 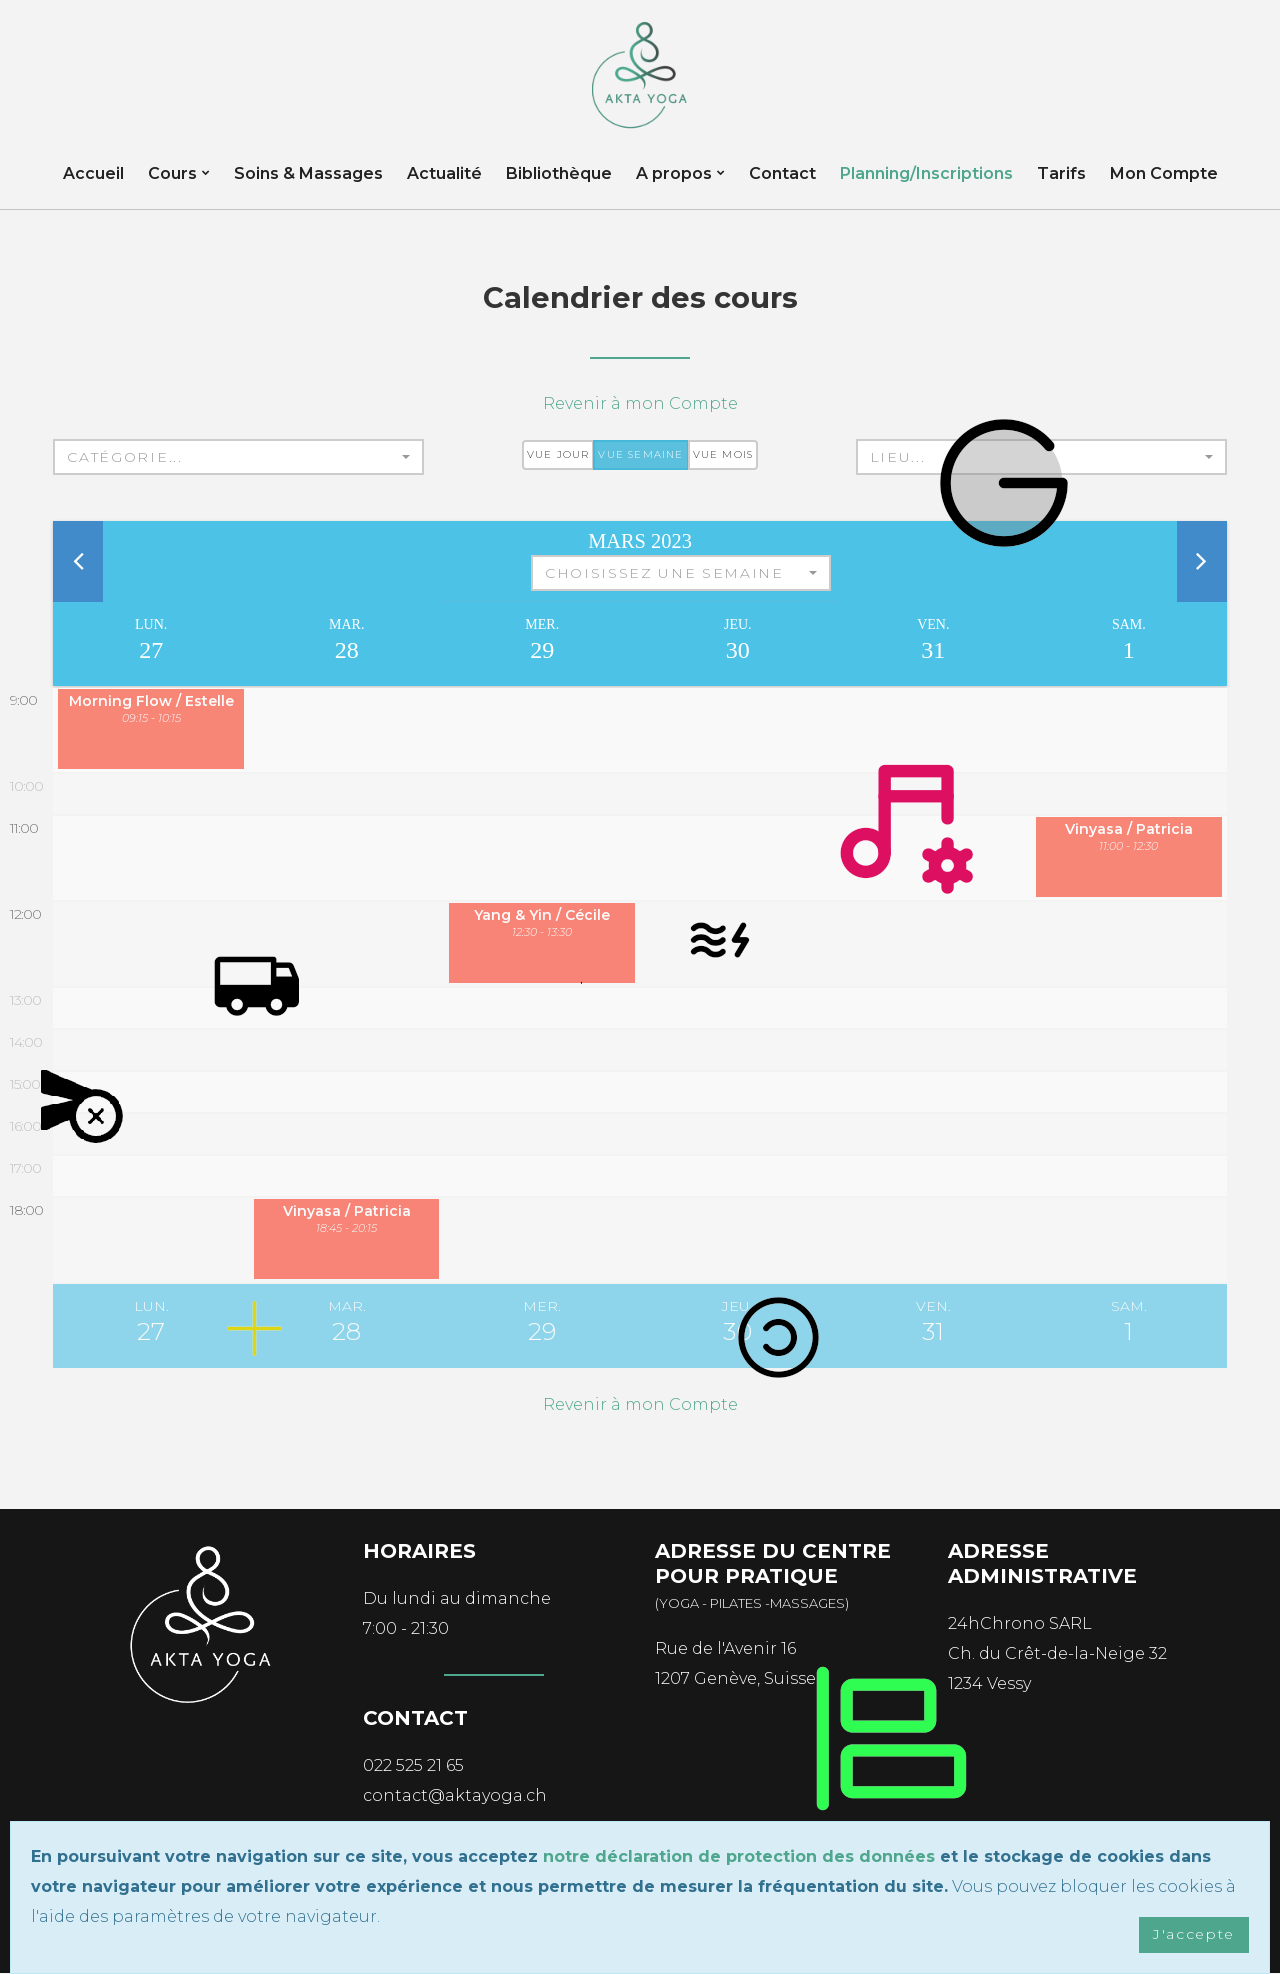 I want to click on sign in with Google, so click(x=1004, y=483).